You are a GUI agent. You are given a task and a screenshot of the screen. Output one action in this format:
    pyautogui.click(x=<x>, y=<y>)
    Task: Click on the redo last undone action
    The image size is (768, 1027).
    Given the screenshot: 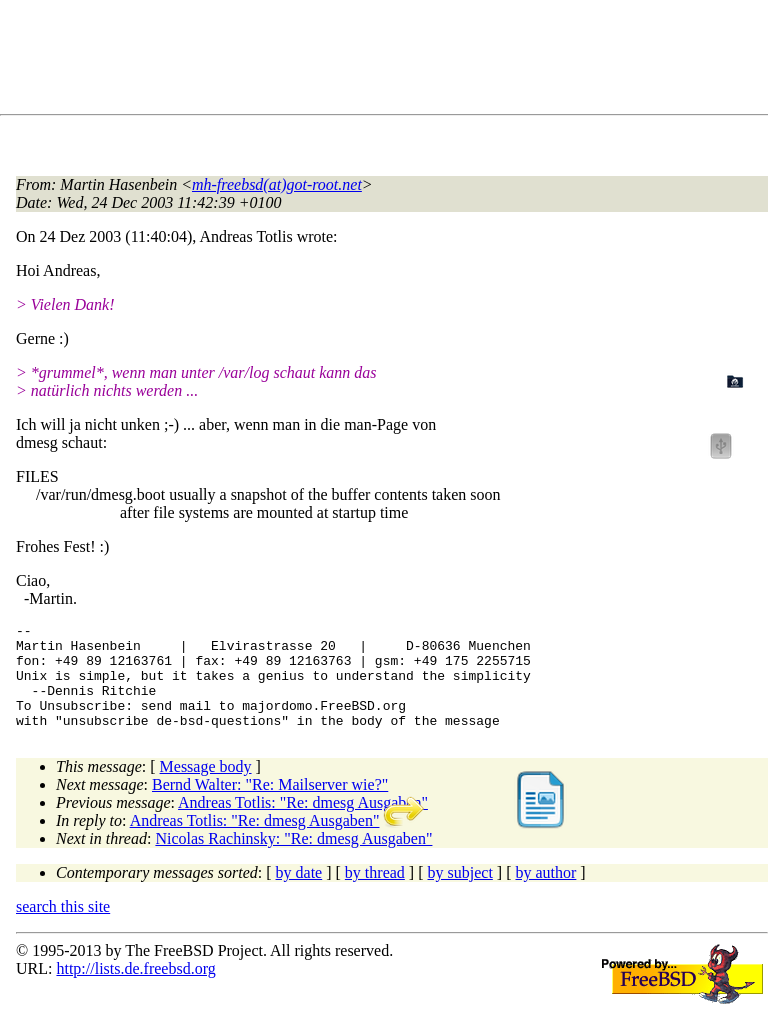 What is the action you would take?
    pyautogui.click(x=404, y=810)
    